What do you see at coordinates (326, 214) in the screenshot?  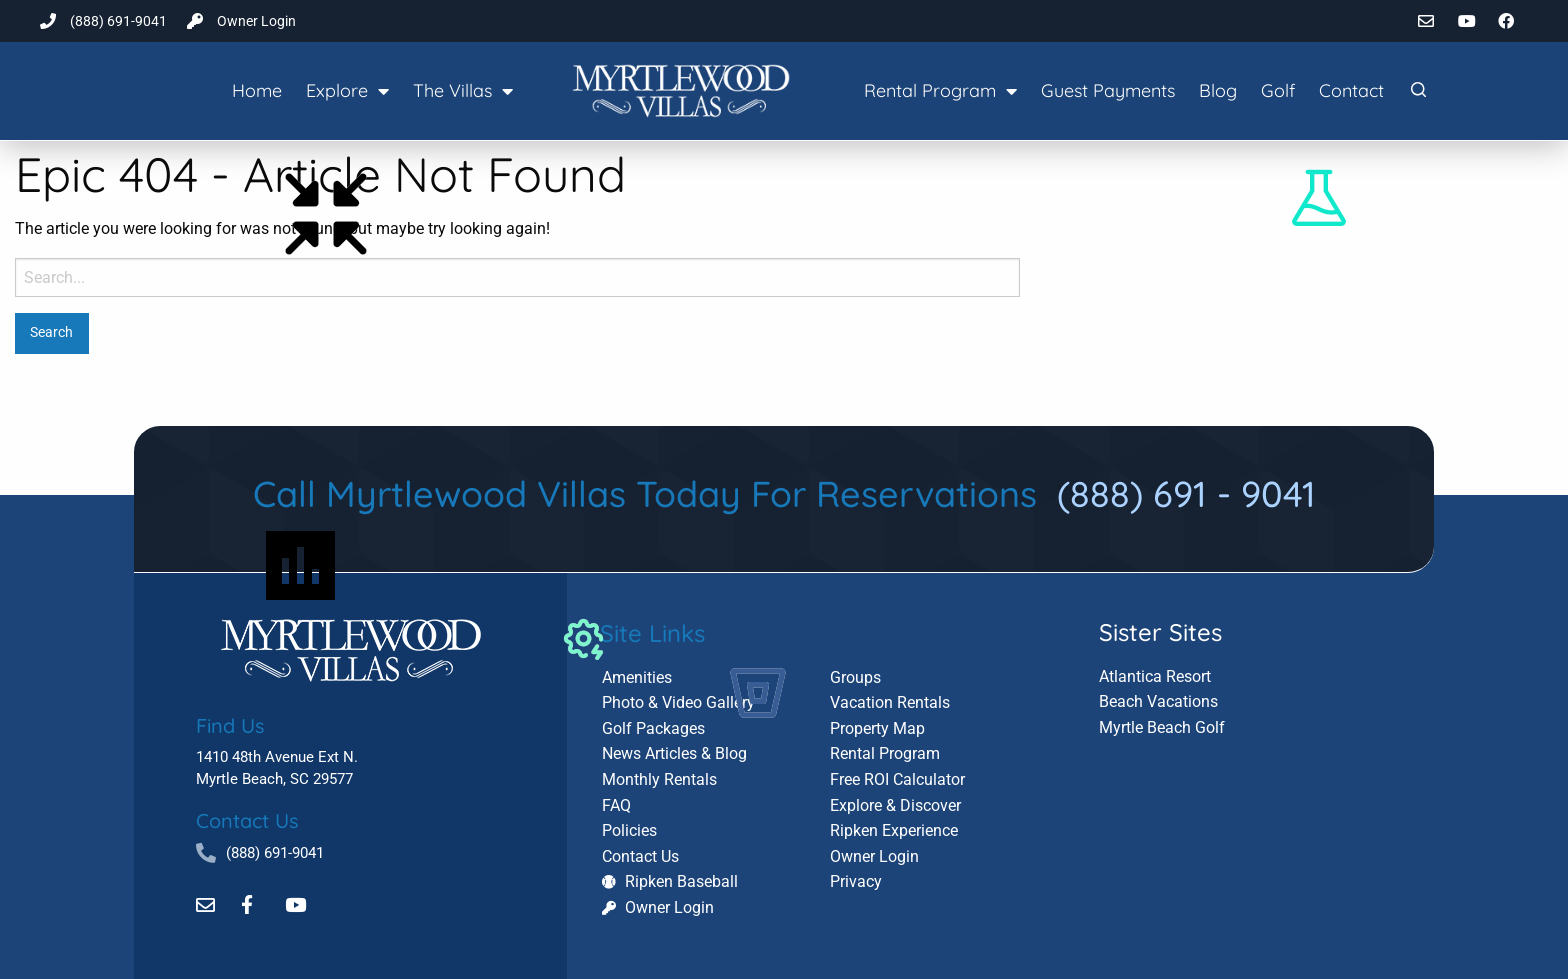 I see `exit fullscreen mode` at bounding box center [326, 214].